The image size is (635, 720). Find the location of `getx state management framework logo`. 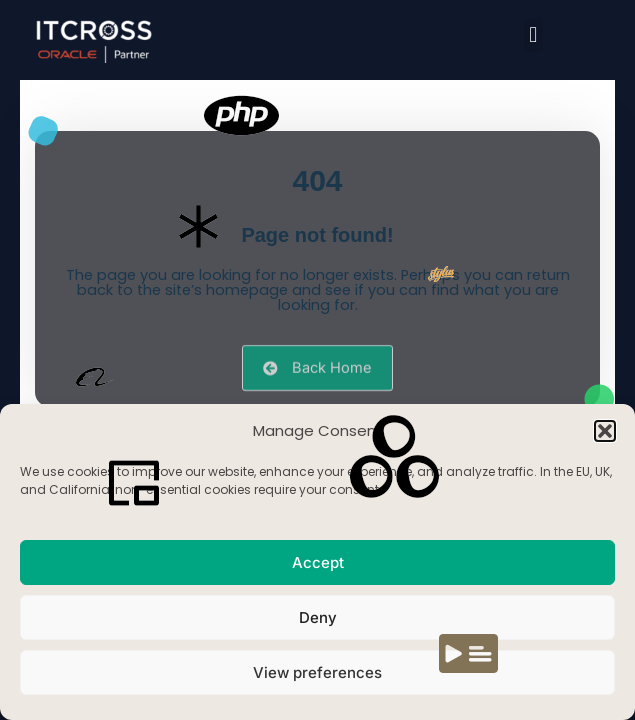

getx state management framework logo is located at coordinates (394, 456).